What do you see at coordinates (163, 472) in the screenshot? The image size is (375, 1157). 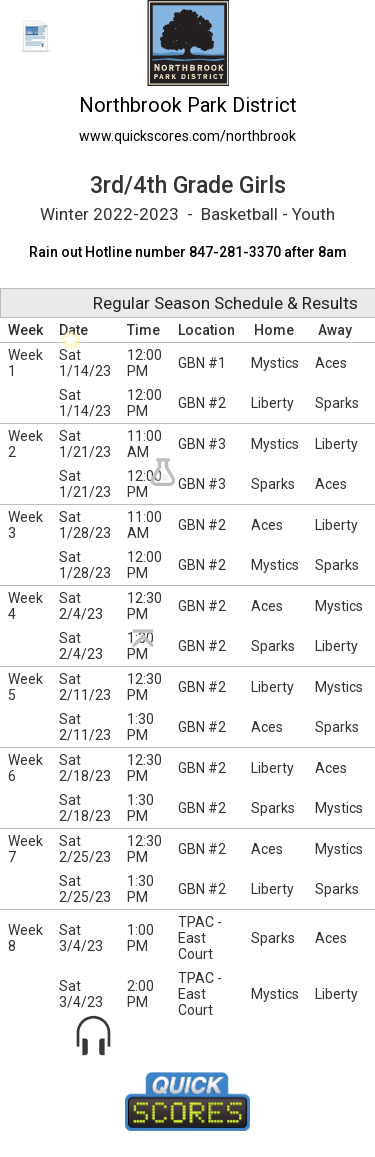 I see `open science or laboratory applications` at bounding box center [163, 472].